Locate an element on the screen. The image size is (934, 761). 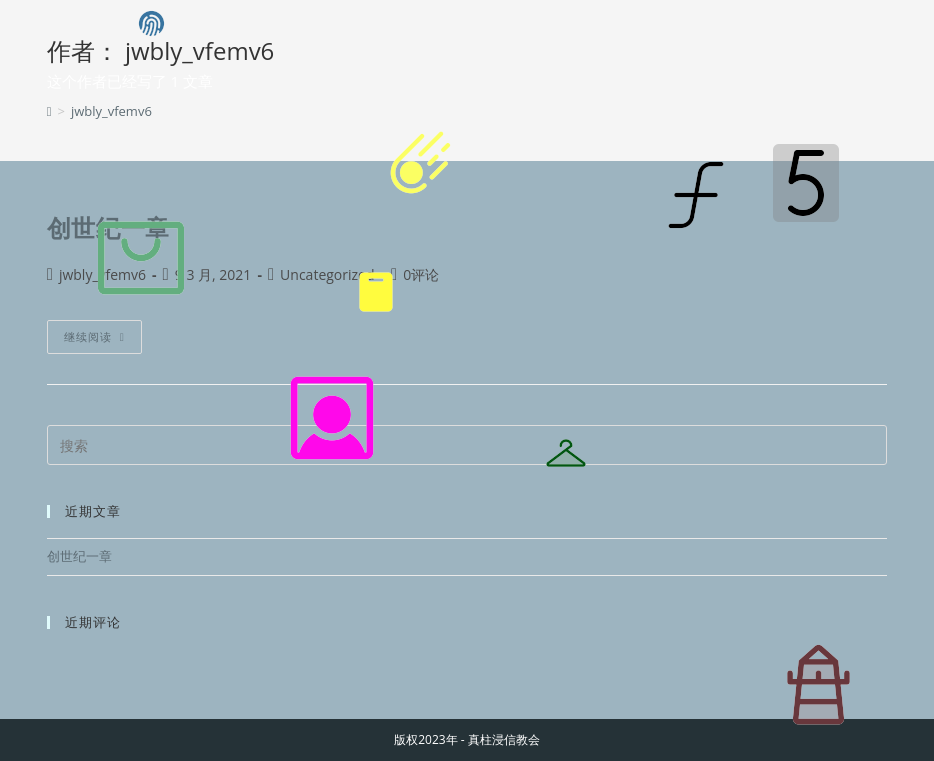
access wardrobe or clothing options is located at coordinates (566, 455).